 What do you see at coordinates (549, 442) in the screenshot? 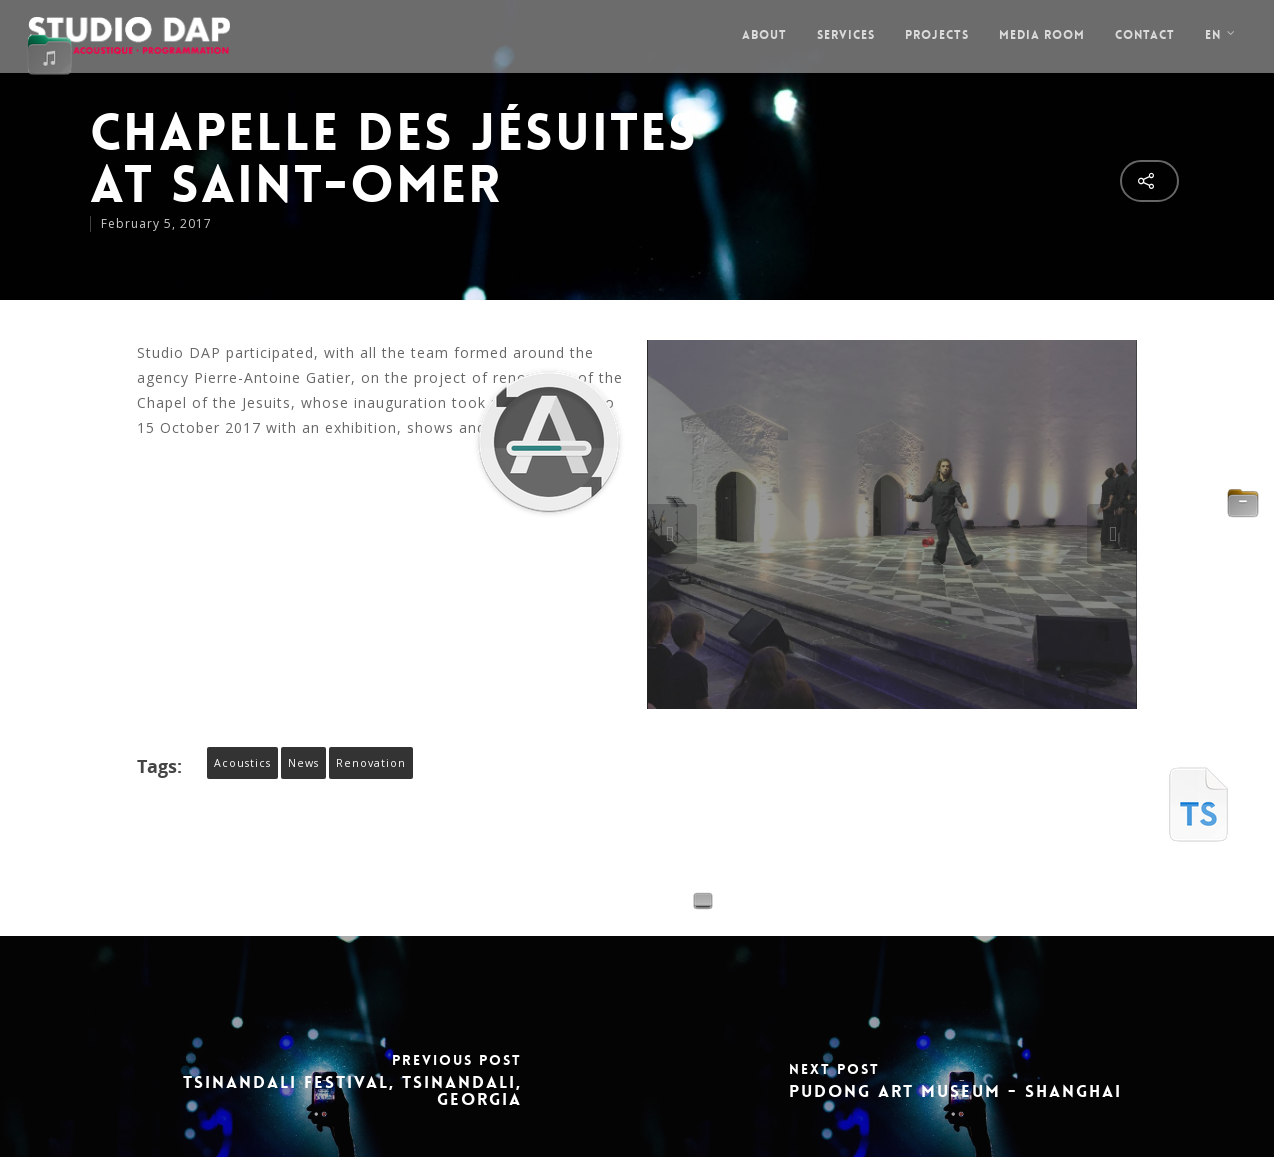
I see `check for available software updates` at bounding box center [549, 442].